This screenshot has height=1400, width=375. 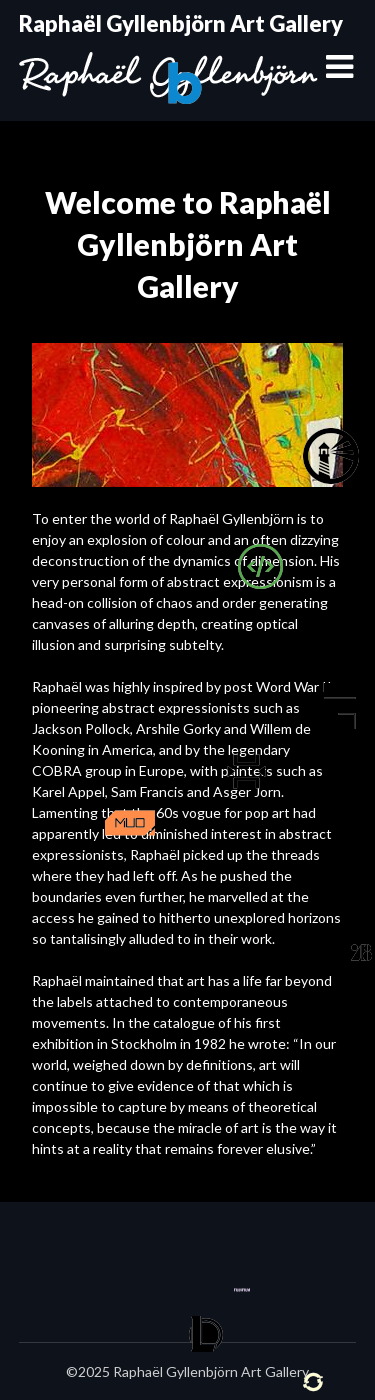 What do you see at coordinates (185, 83) in the screenshot?
I see `bricks website builder logo` at bounding box center [185, 83].